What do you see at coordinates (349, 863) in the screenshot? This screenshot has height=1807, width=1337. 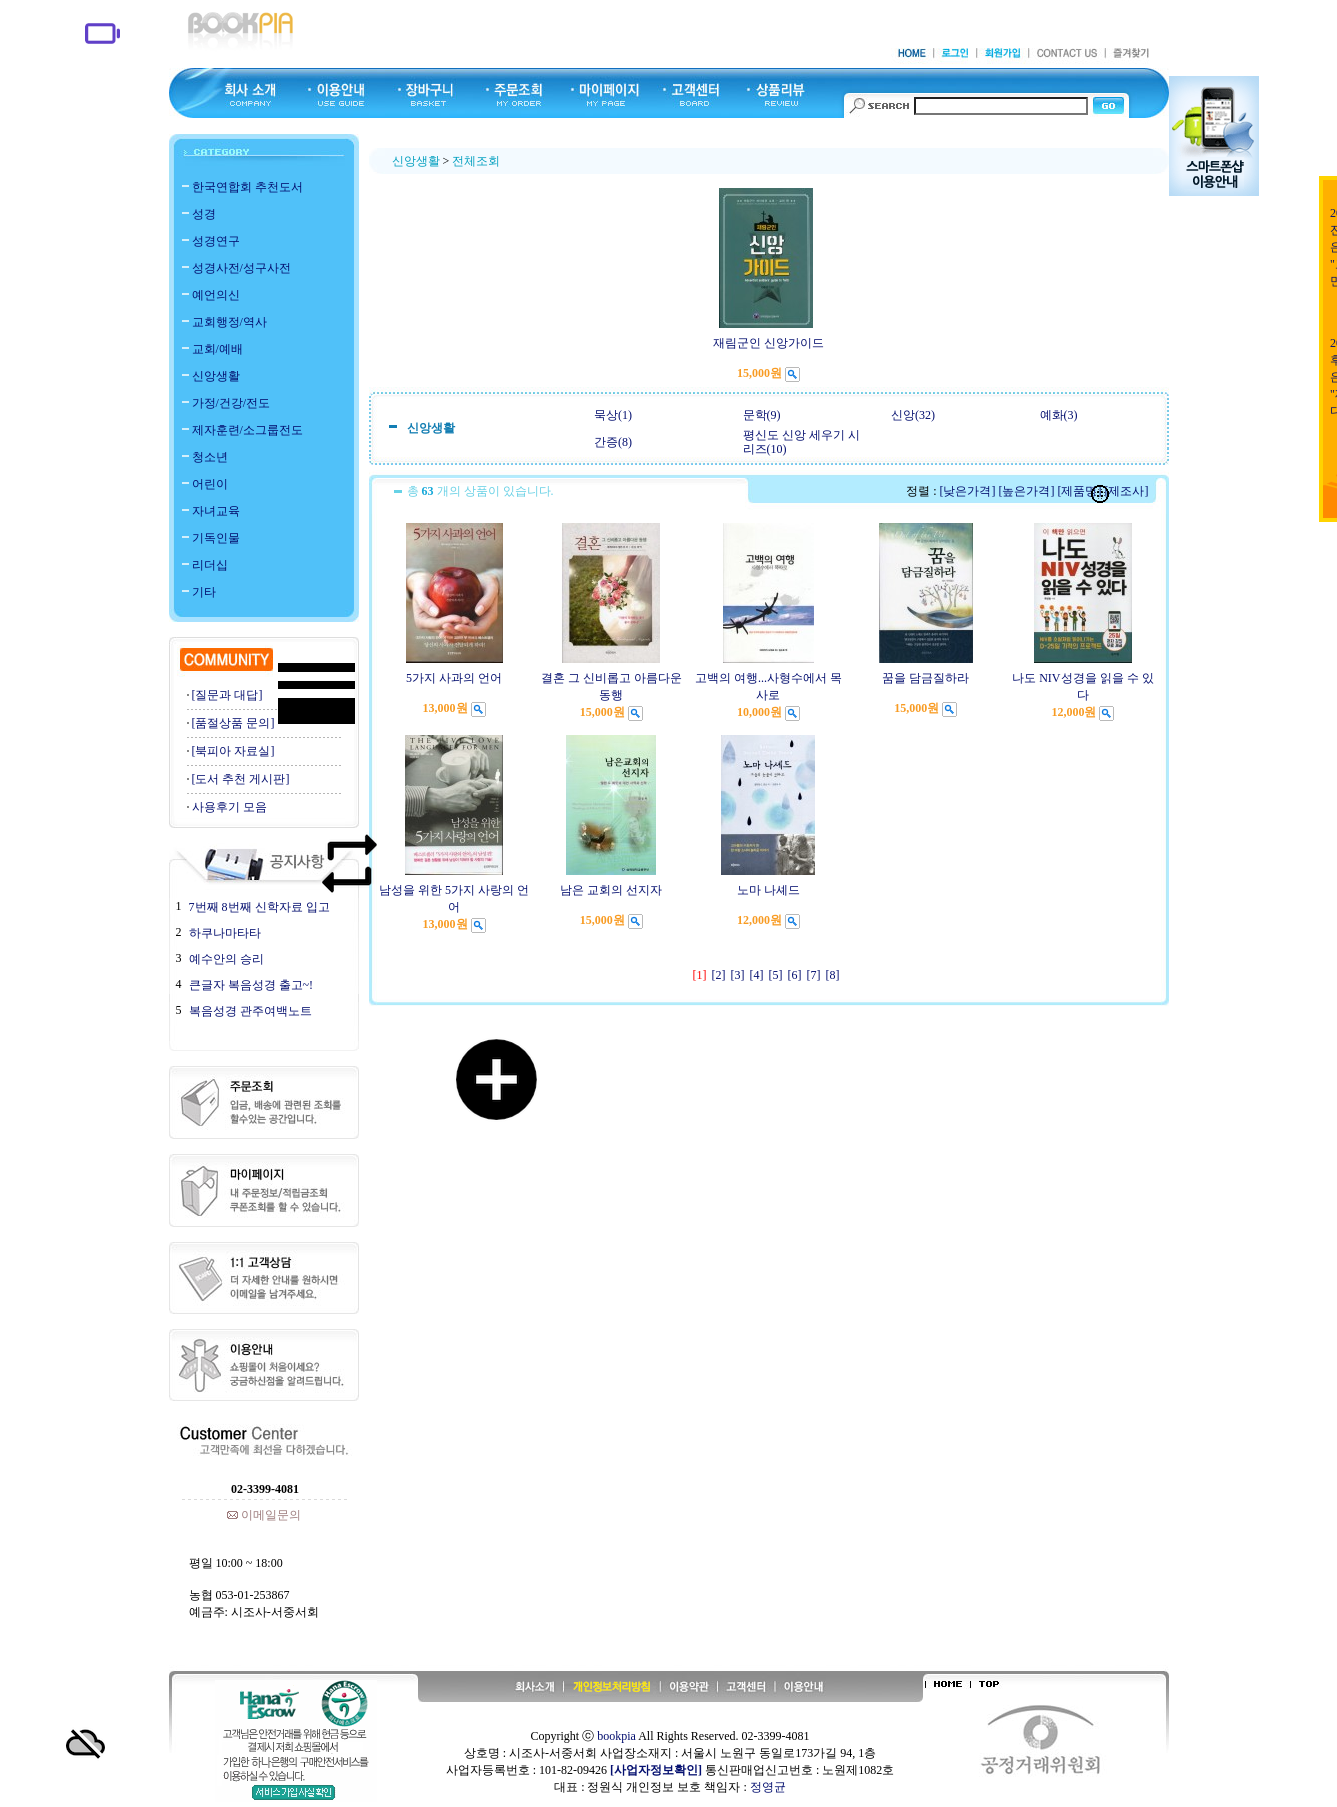 I see `enable repeat mode for media playback` at bounding box center [349, 863].